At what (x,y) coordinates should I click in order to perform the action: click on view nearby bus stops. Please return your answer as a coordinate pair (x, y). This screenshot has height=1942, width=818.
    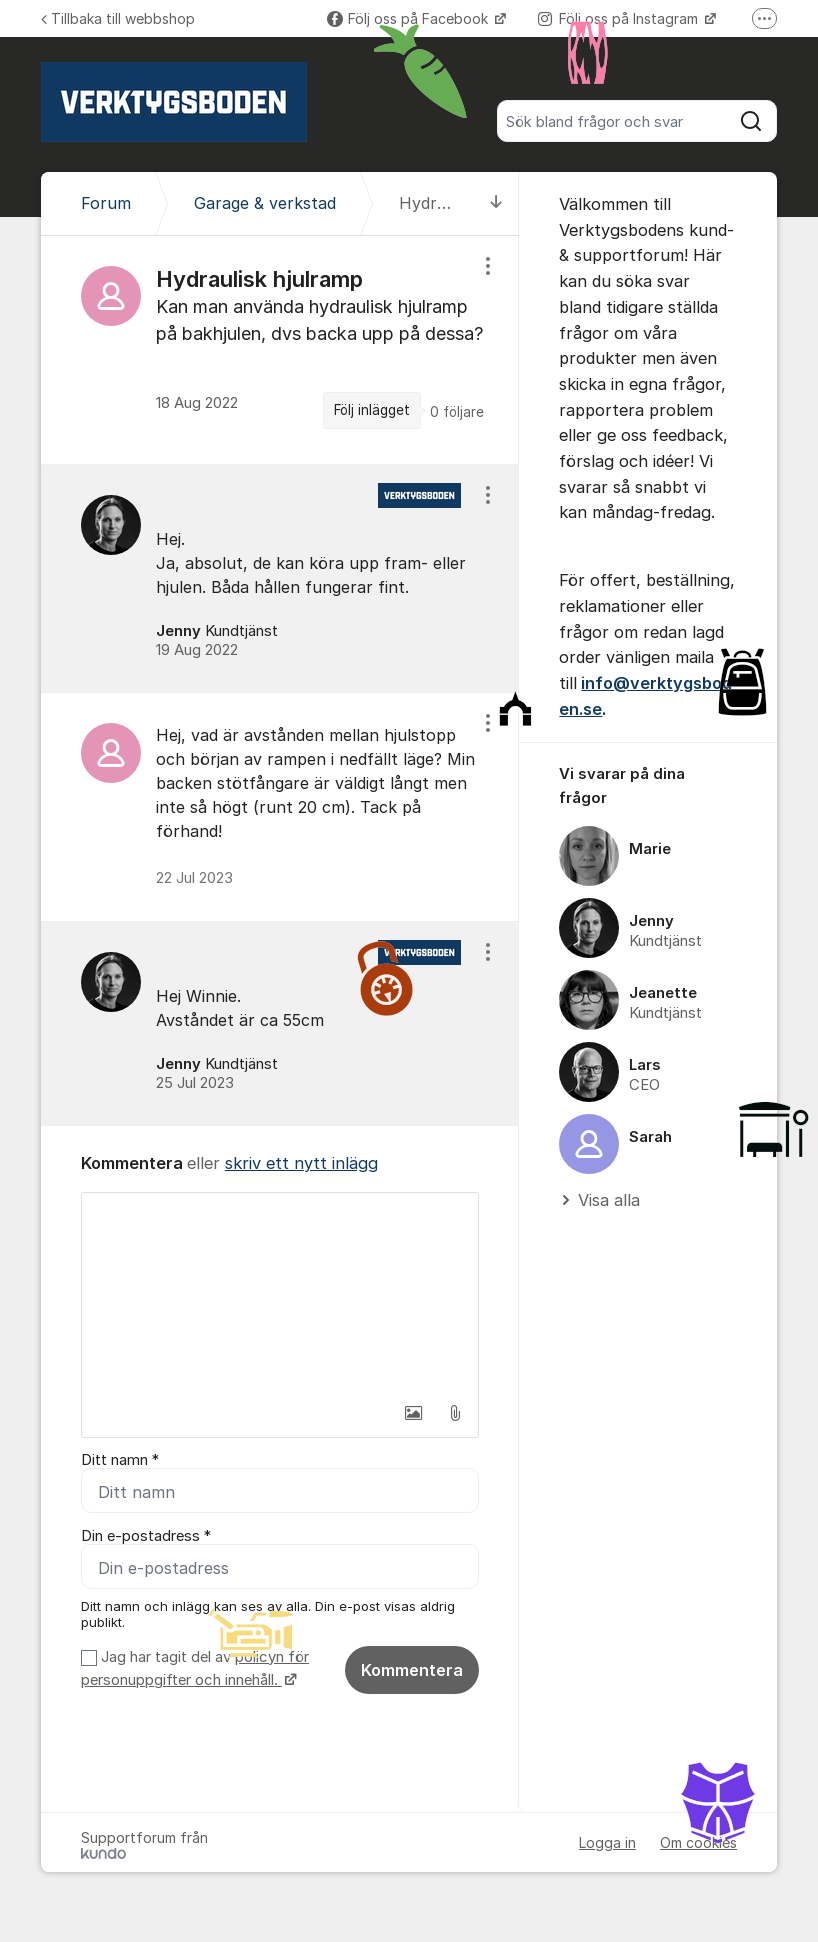
    Looking at the image, I should click on (773, 1129).